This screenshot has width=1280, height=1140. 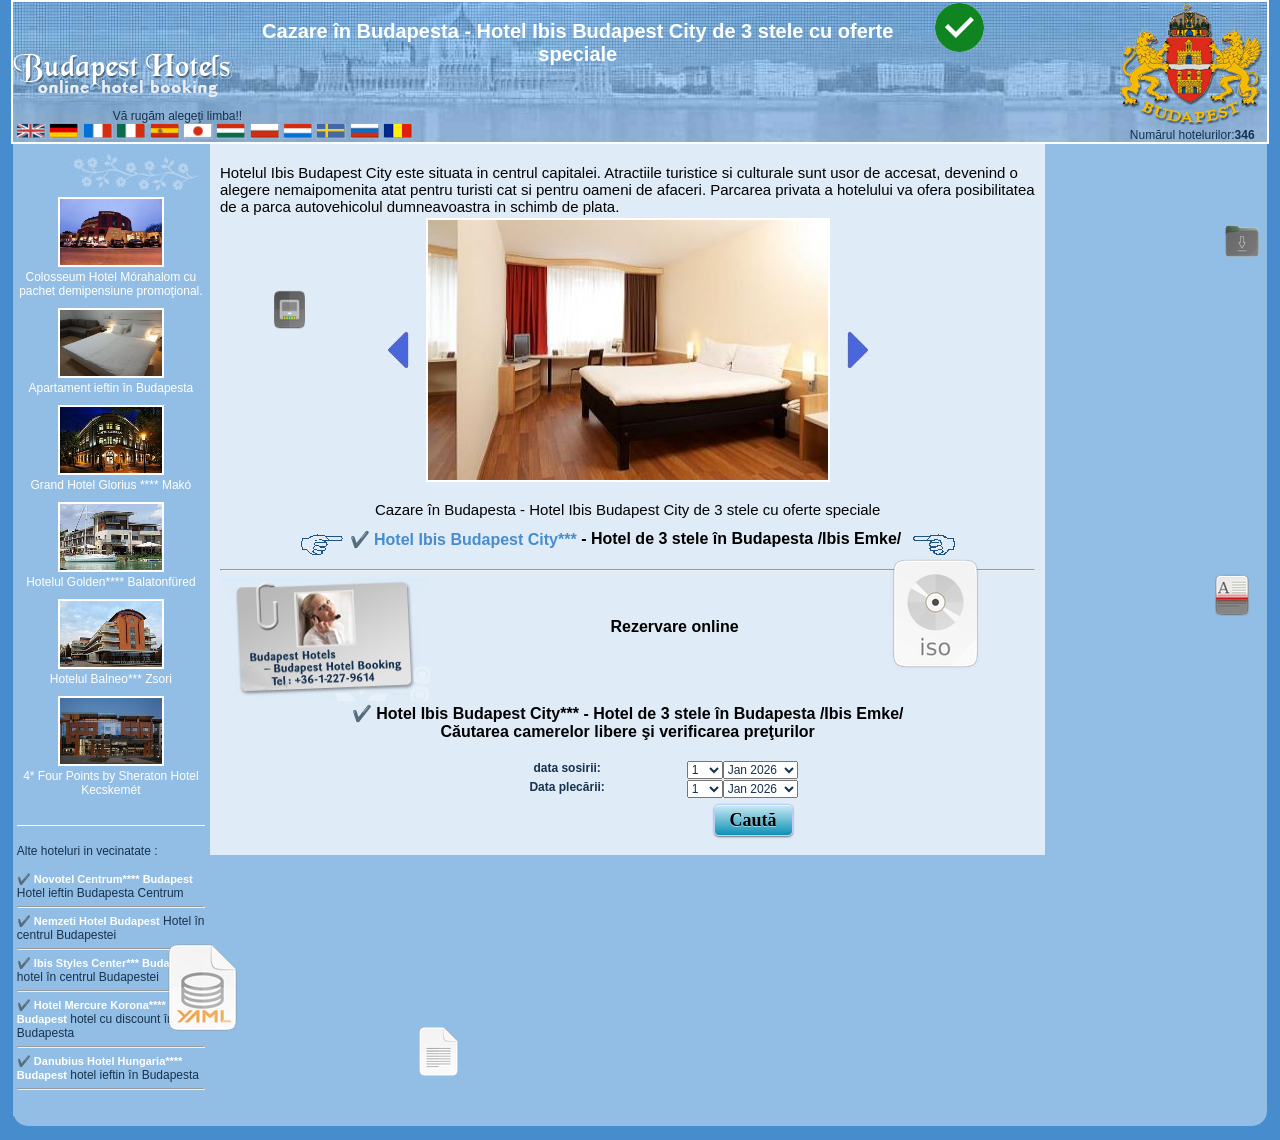 What do you see at coordinates (1232, 595) in the screenshot?
I see `open document scanning application` at bounding box center [1232, 595].